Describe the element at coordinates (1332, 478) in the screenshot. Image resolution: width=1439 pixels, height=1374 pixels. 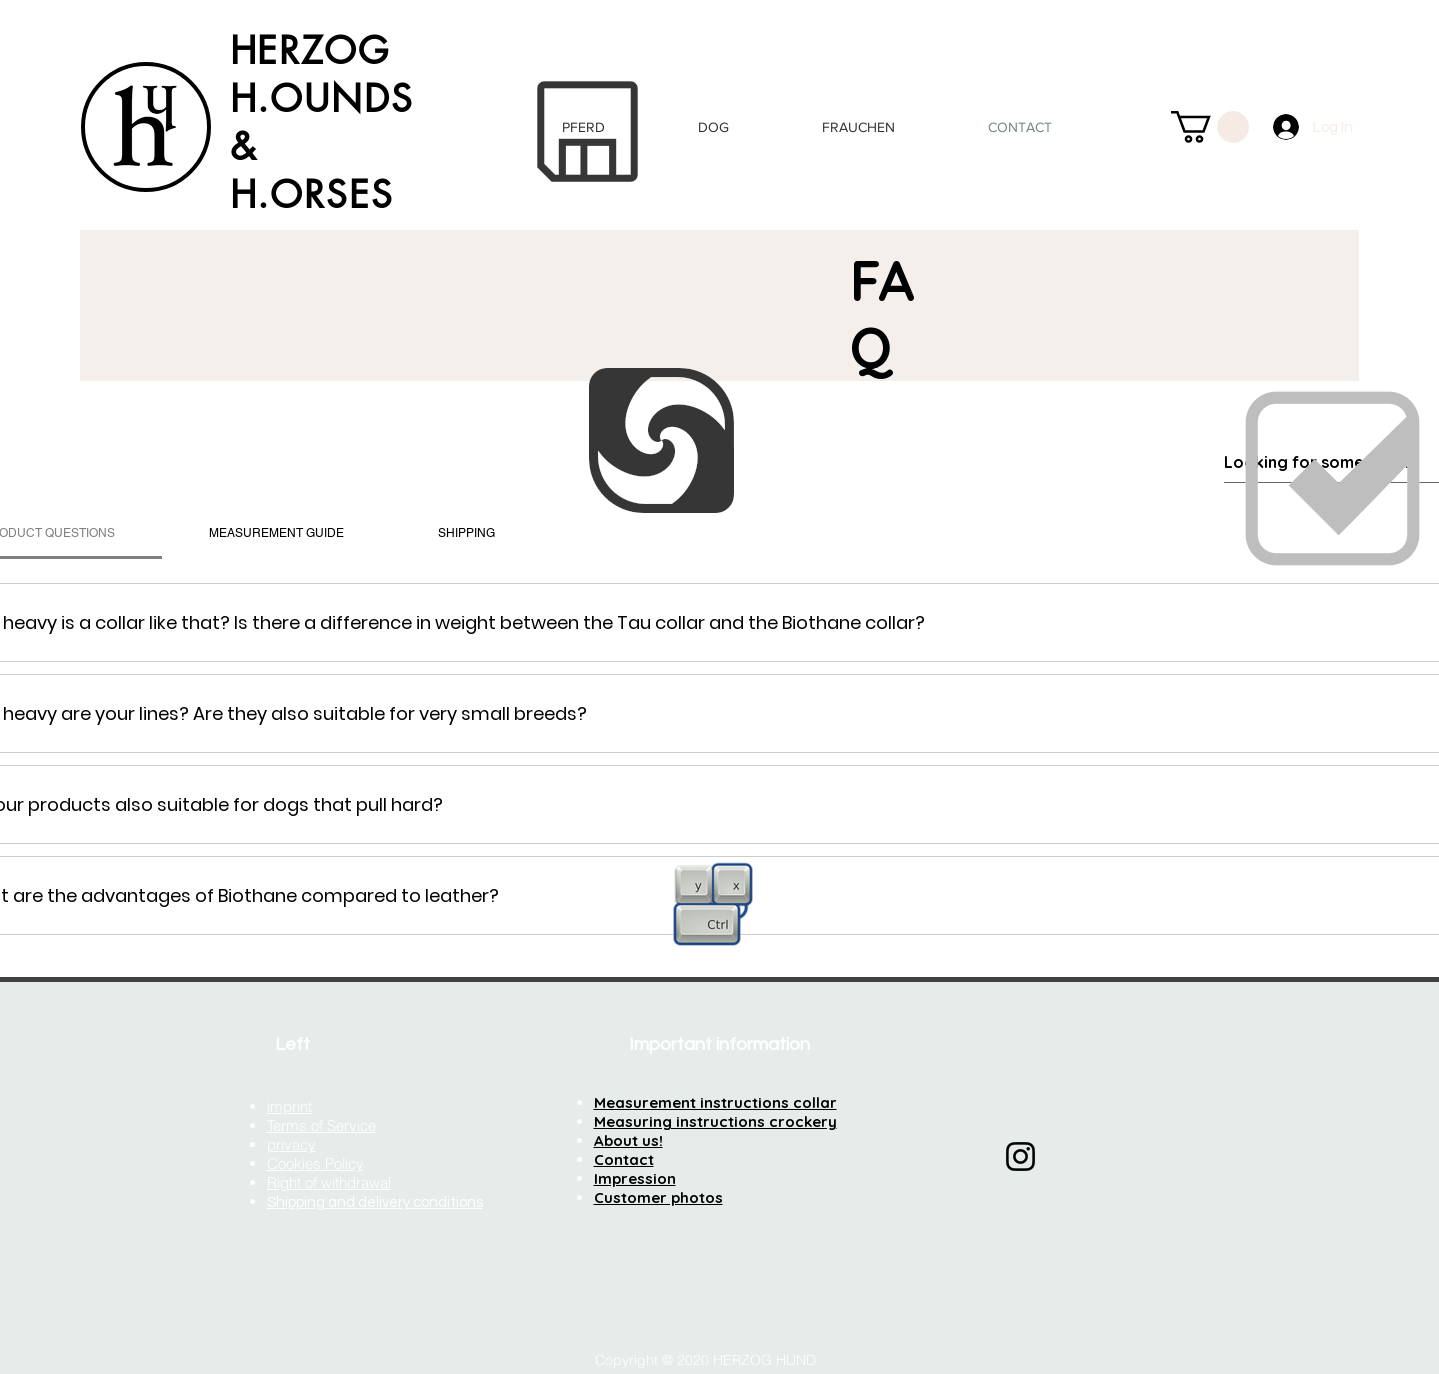
I see `indicates a selected or enabled option` at that location.